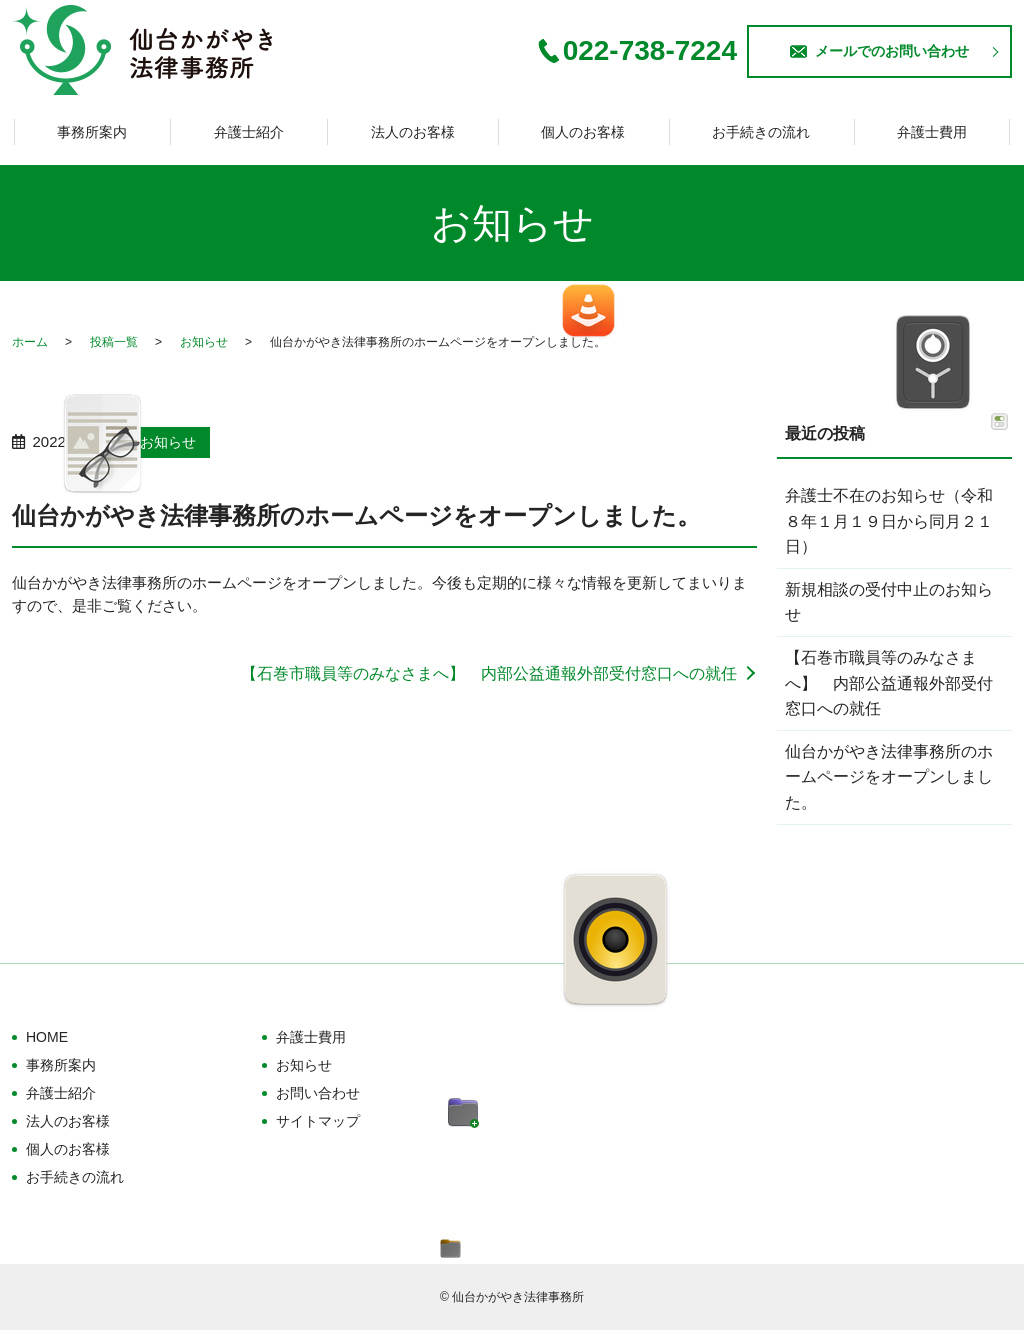  I want to click on open Déjà Dup backup application, so click(933, 362).